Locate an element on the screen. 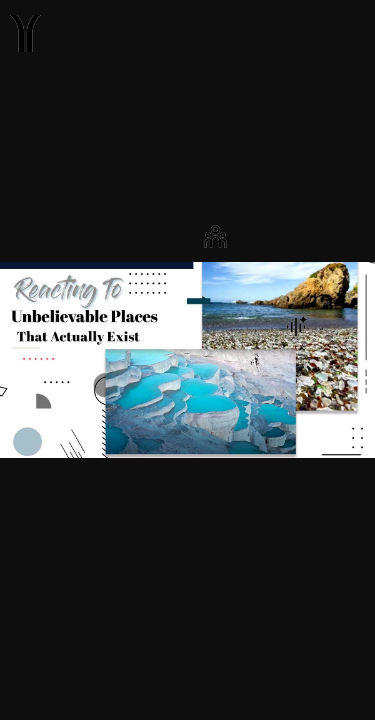 The width and height of the screenshot is (375, 720). view team members is located at coordinates (215, 236).